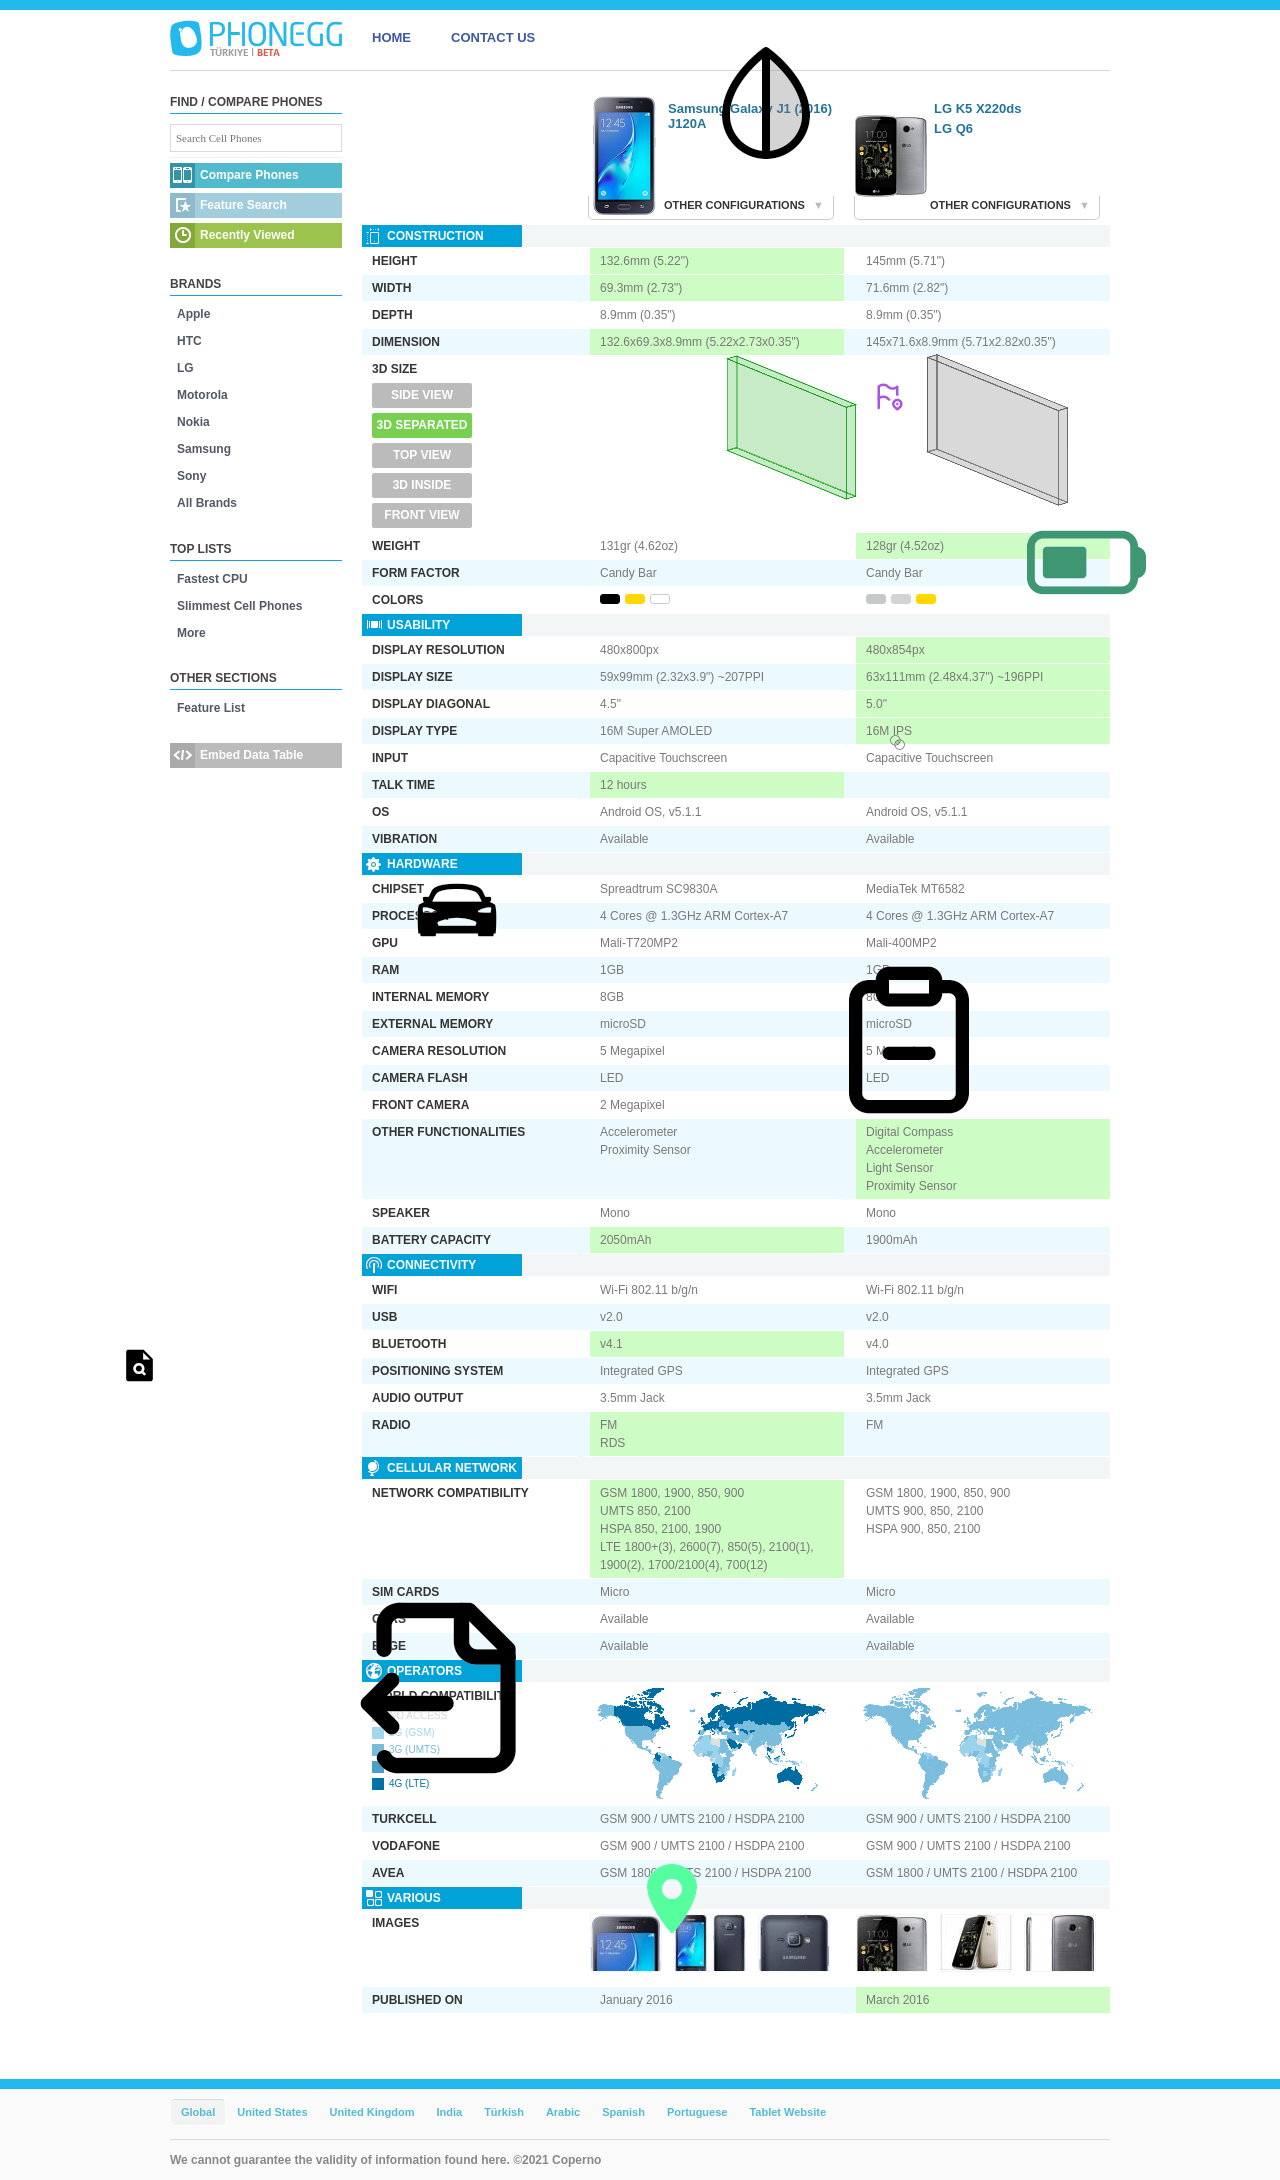 This screenshot has width=1280, height=2180. I want to click on export file to another location, so click(446, 1688).